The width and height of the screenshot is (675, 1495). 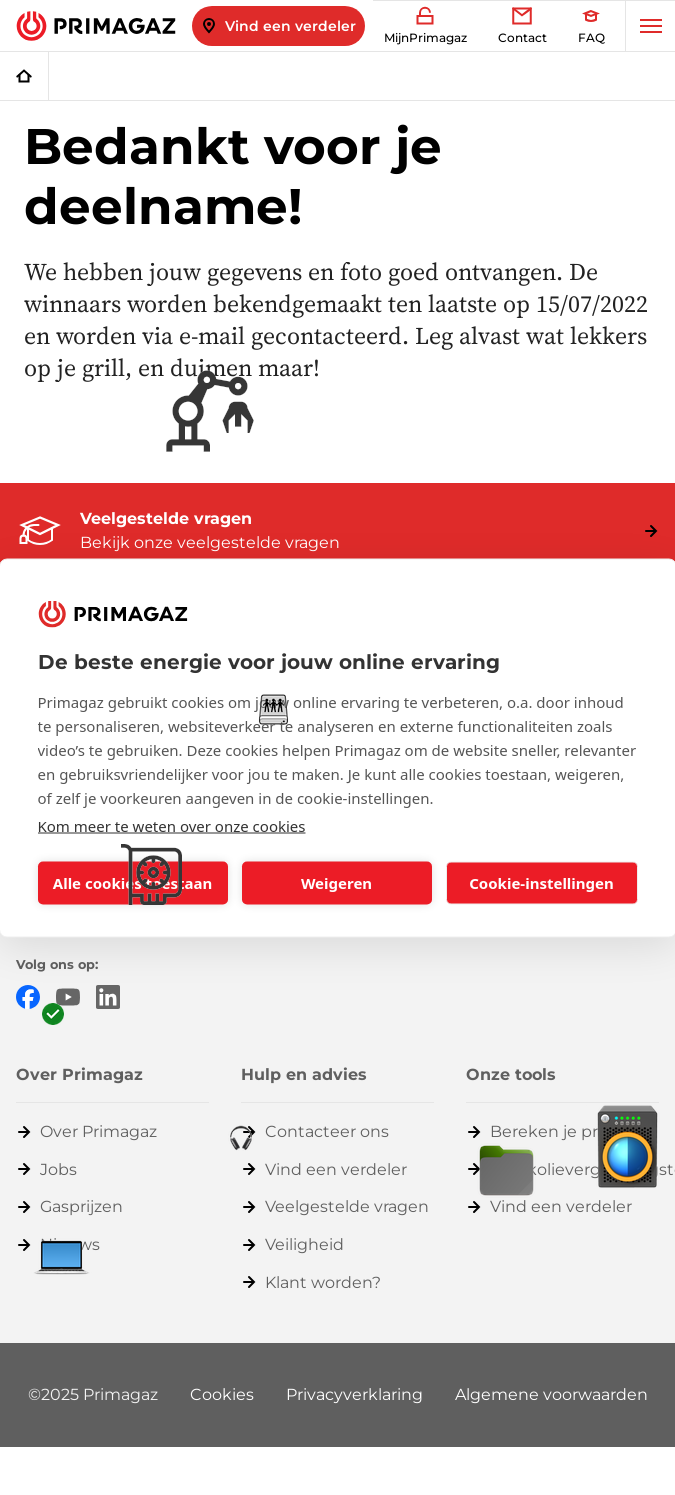 What do you see at coordinates (627, 1146) in the screenshot?
I see `access RAID storage configuration settings` at bounding box center [627, 1146].